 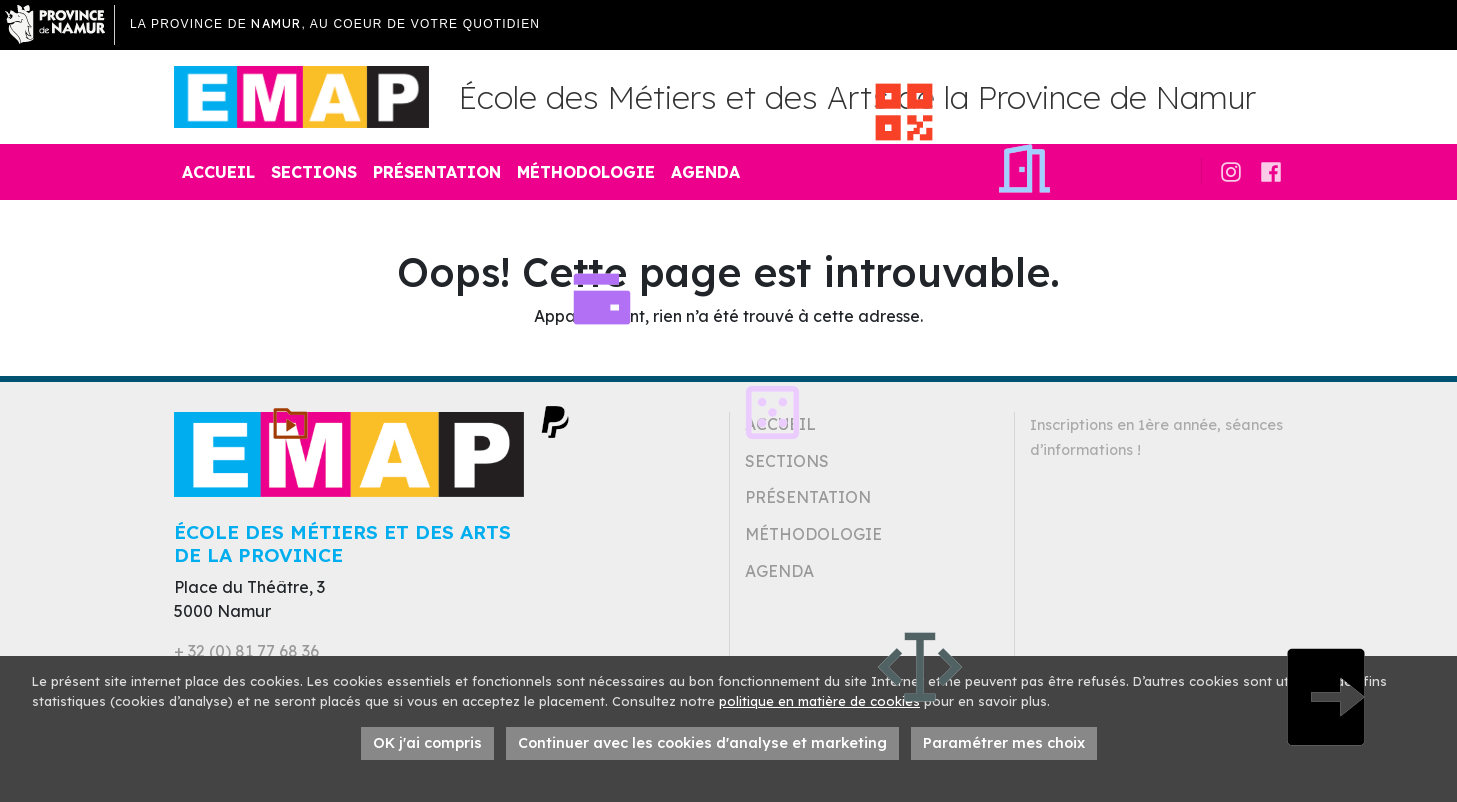 What do you see at coordinates (904, 112) in the screenshot?
I see `scan or generate a QR code` at bounding box center [904, 112].